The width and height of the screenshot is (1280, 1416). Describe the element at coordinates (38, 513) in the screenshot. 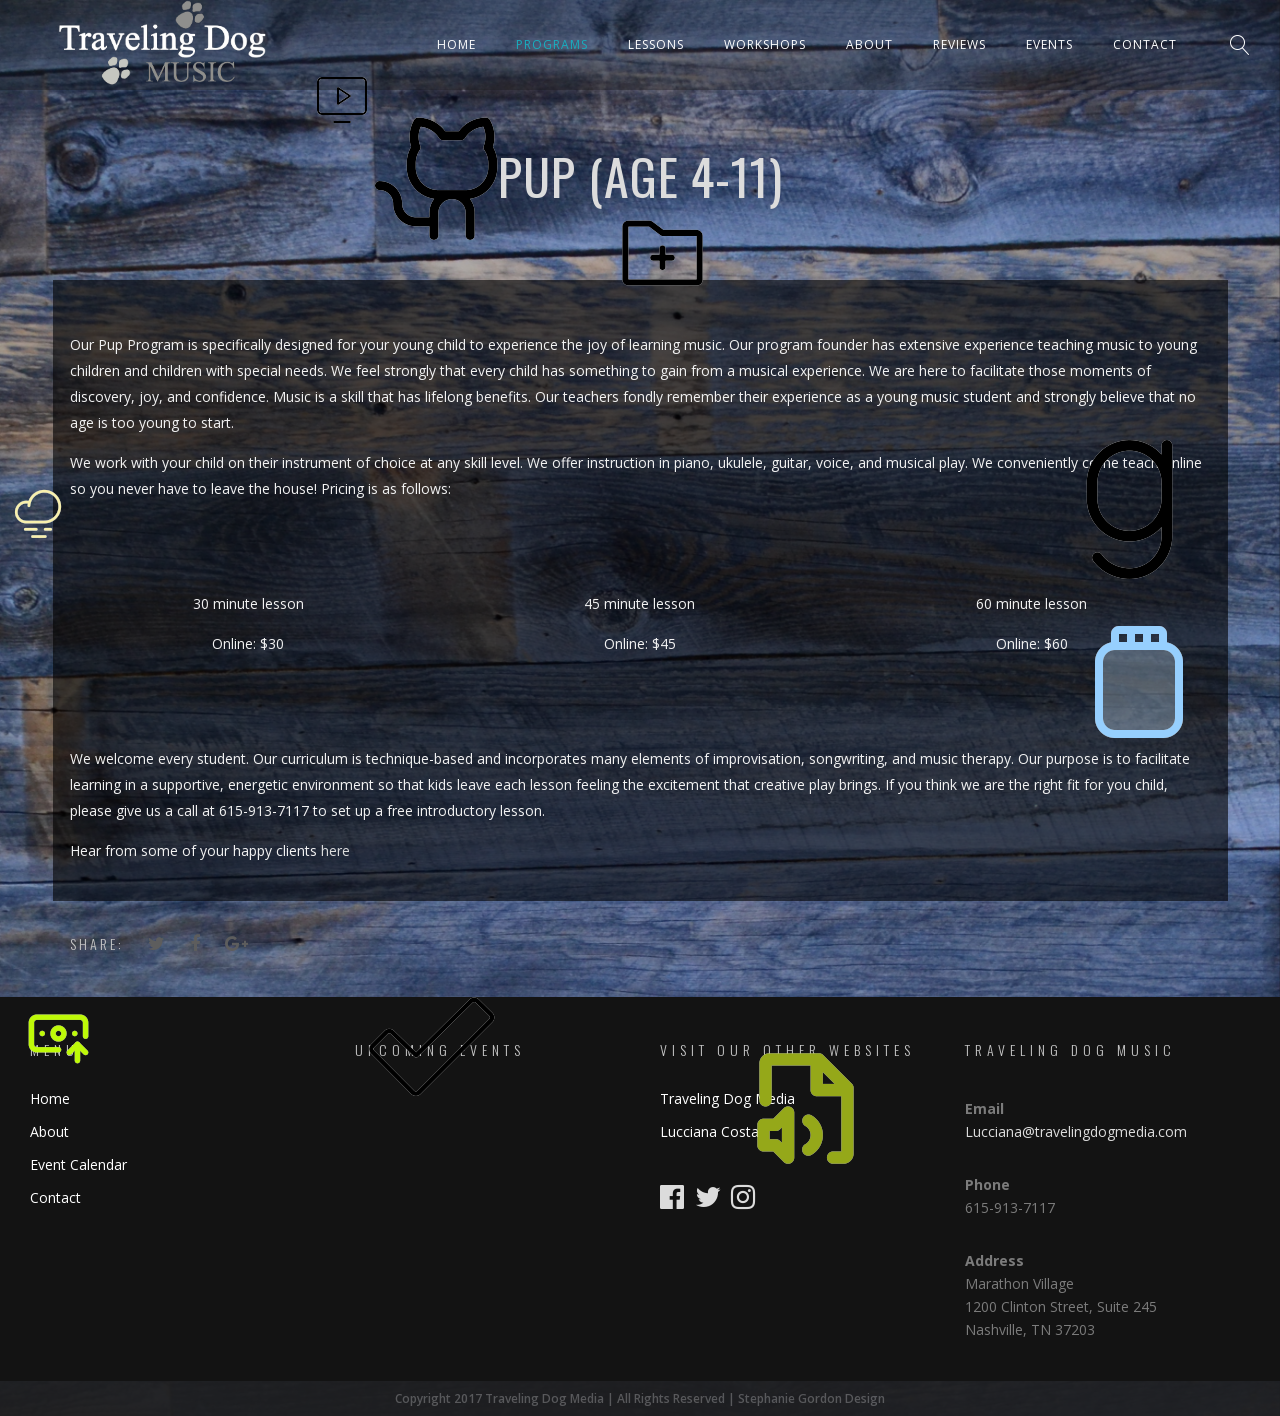

I see `indicates foggy weather conditions` at that location.